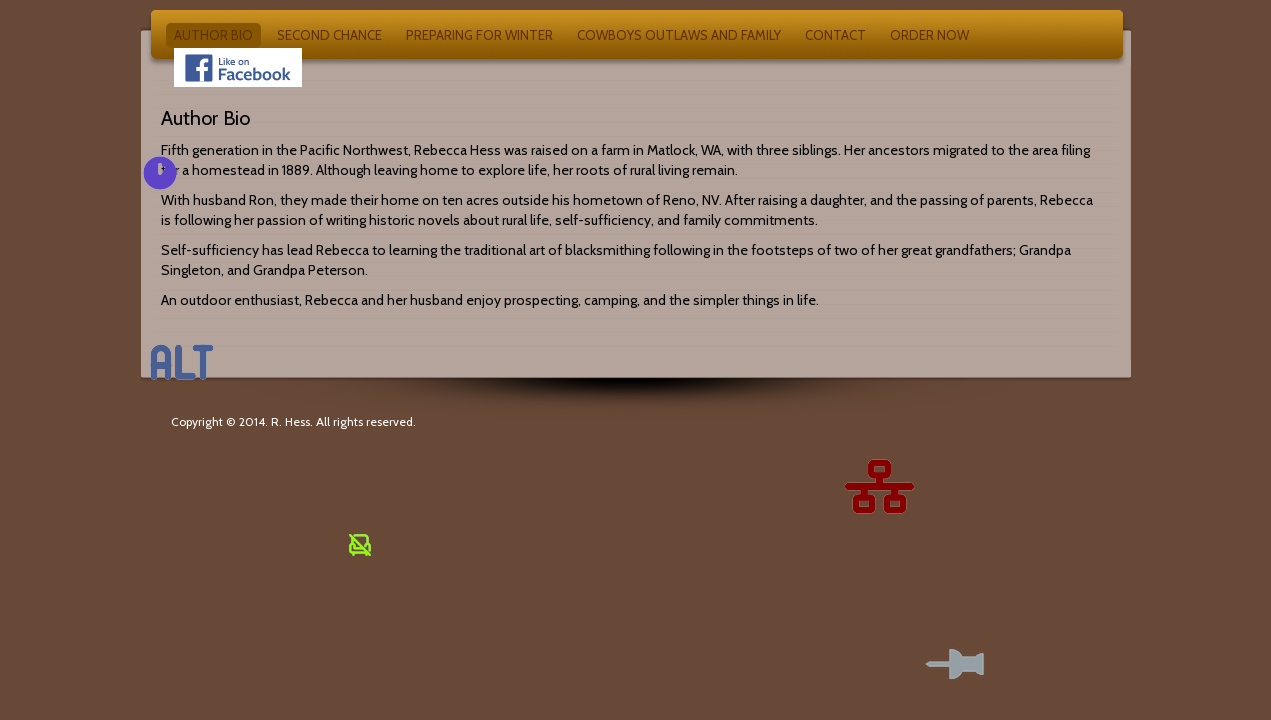 This screenshot has height=720, width=1271. Describe the element at coordinates (879, 486) in the screenshot. I see `view network connections` at that location.